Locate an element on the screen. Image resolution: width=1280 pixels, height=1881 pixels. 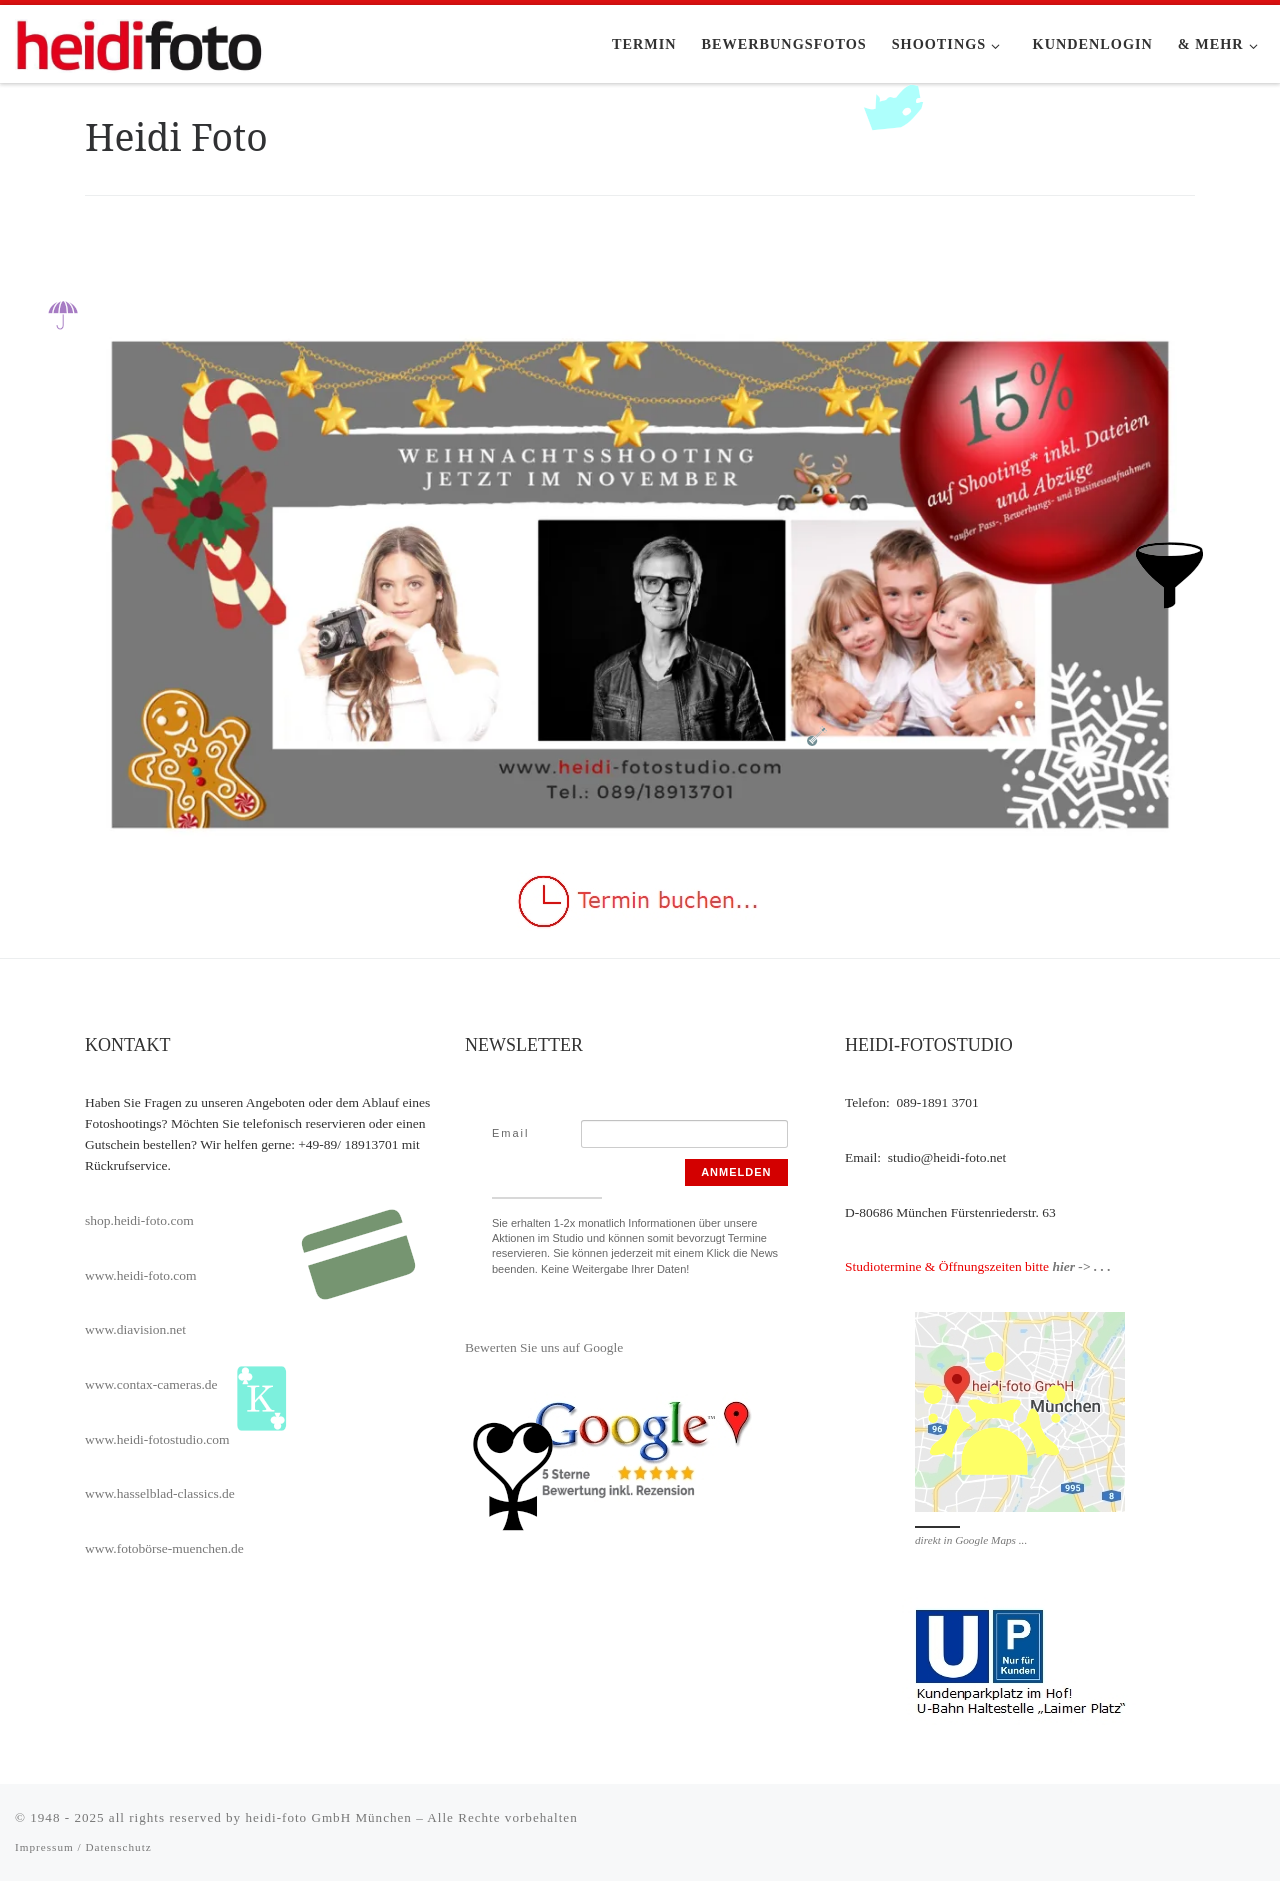
view weather forecast or rain conditions is located at coordinates (63, 315).